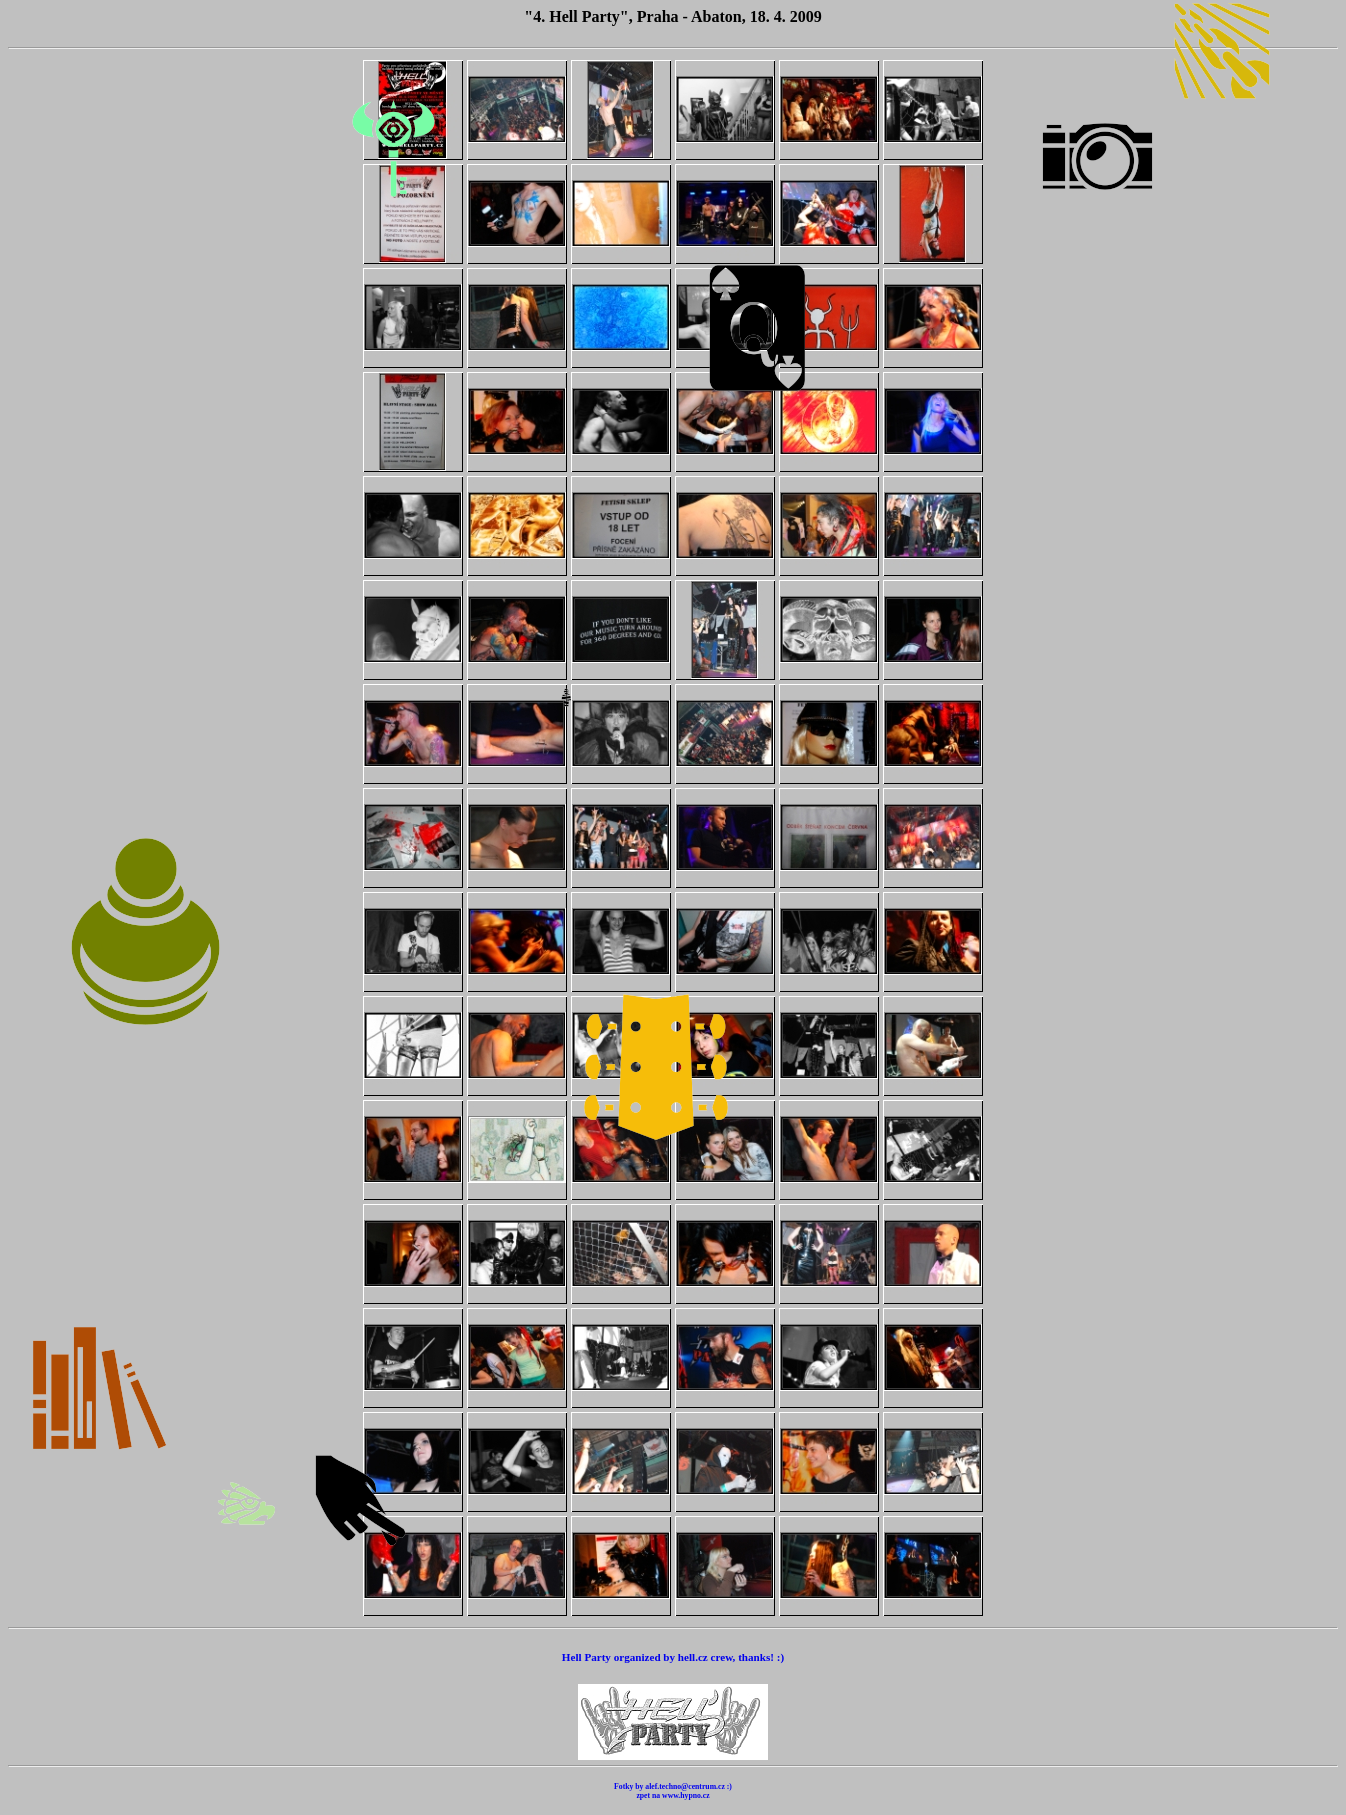 This screenshot has width=1346, height=1815. I want to click on represents the andromeda galaxy or cosmic chain element, so click(1222, 51).